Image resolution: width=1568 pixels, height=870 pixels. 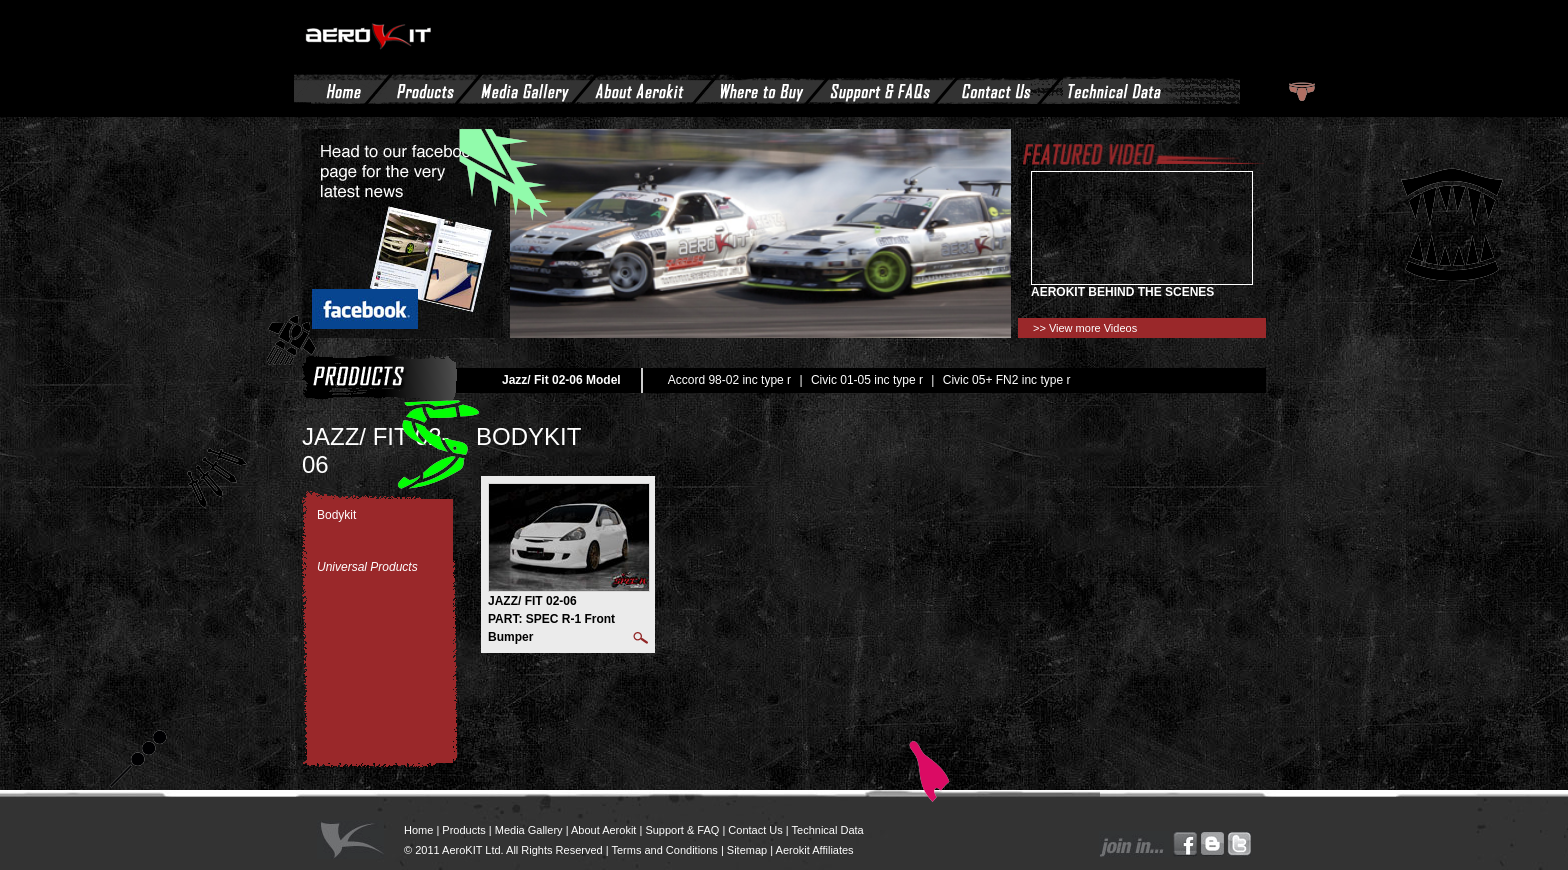 What do you see at coordinates (438, 444) in the screenshot?
I see `select zat'nik'tel weapon in game inventory` at bounding box center [438, 444].